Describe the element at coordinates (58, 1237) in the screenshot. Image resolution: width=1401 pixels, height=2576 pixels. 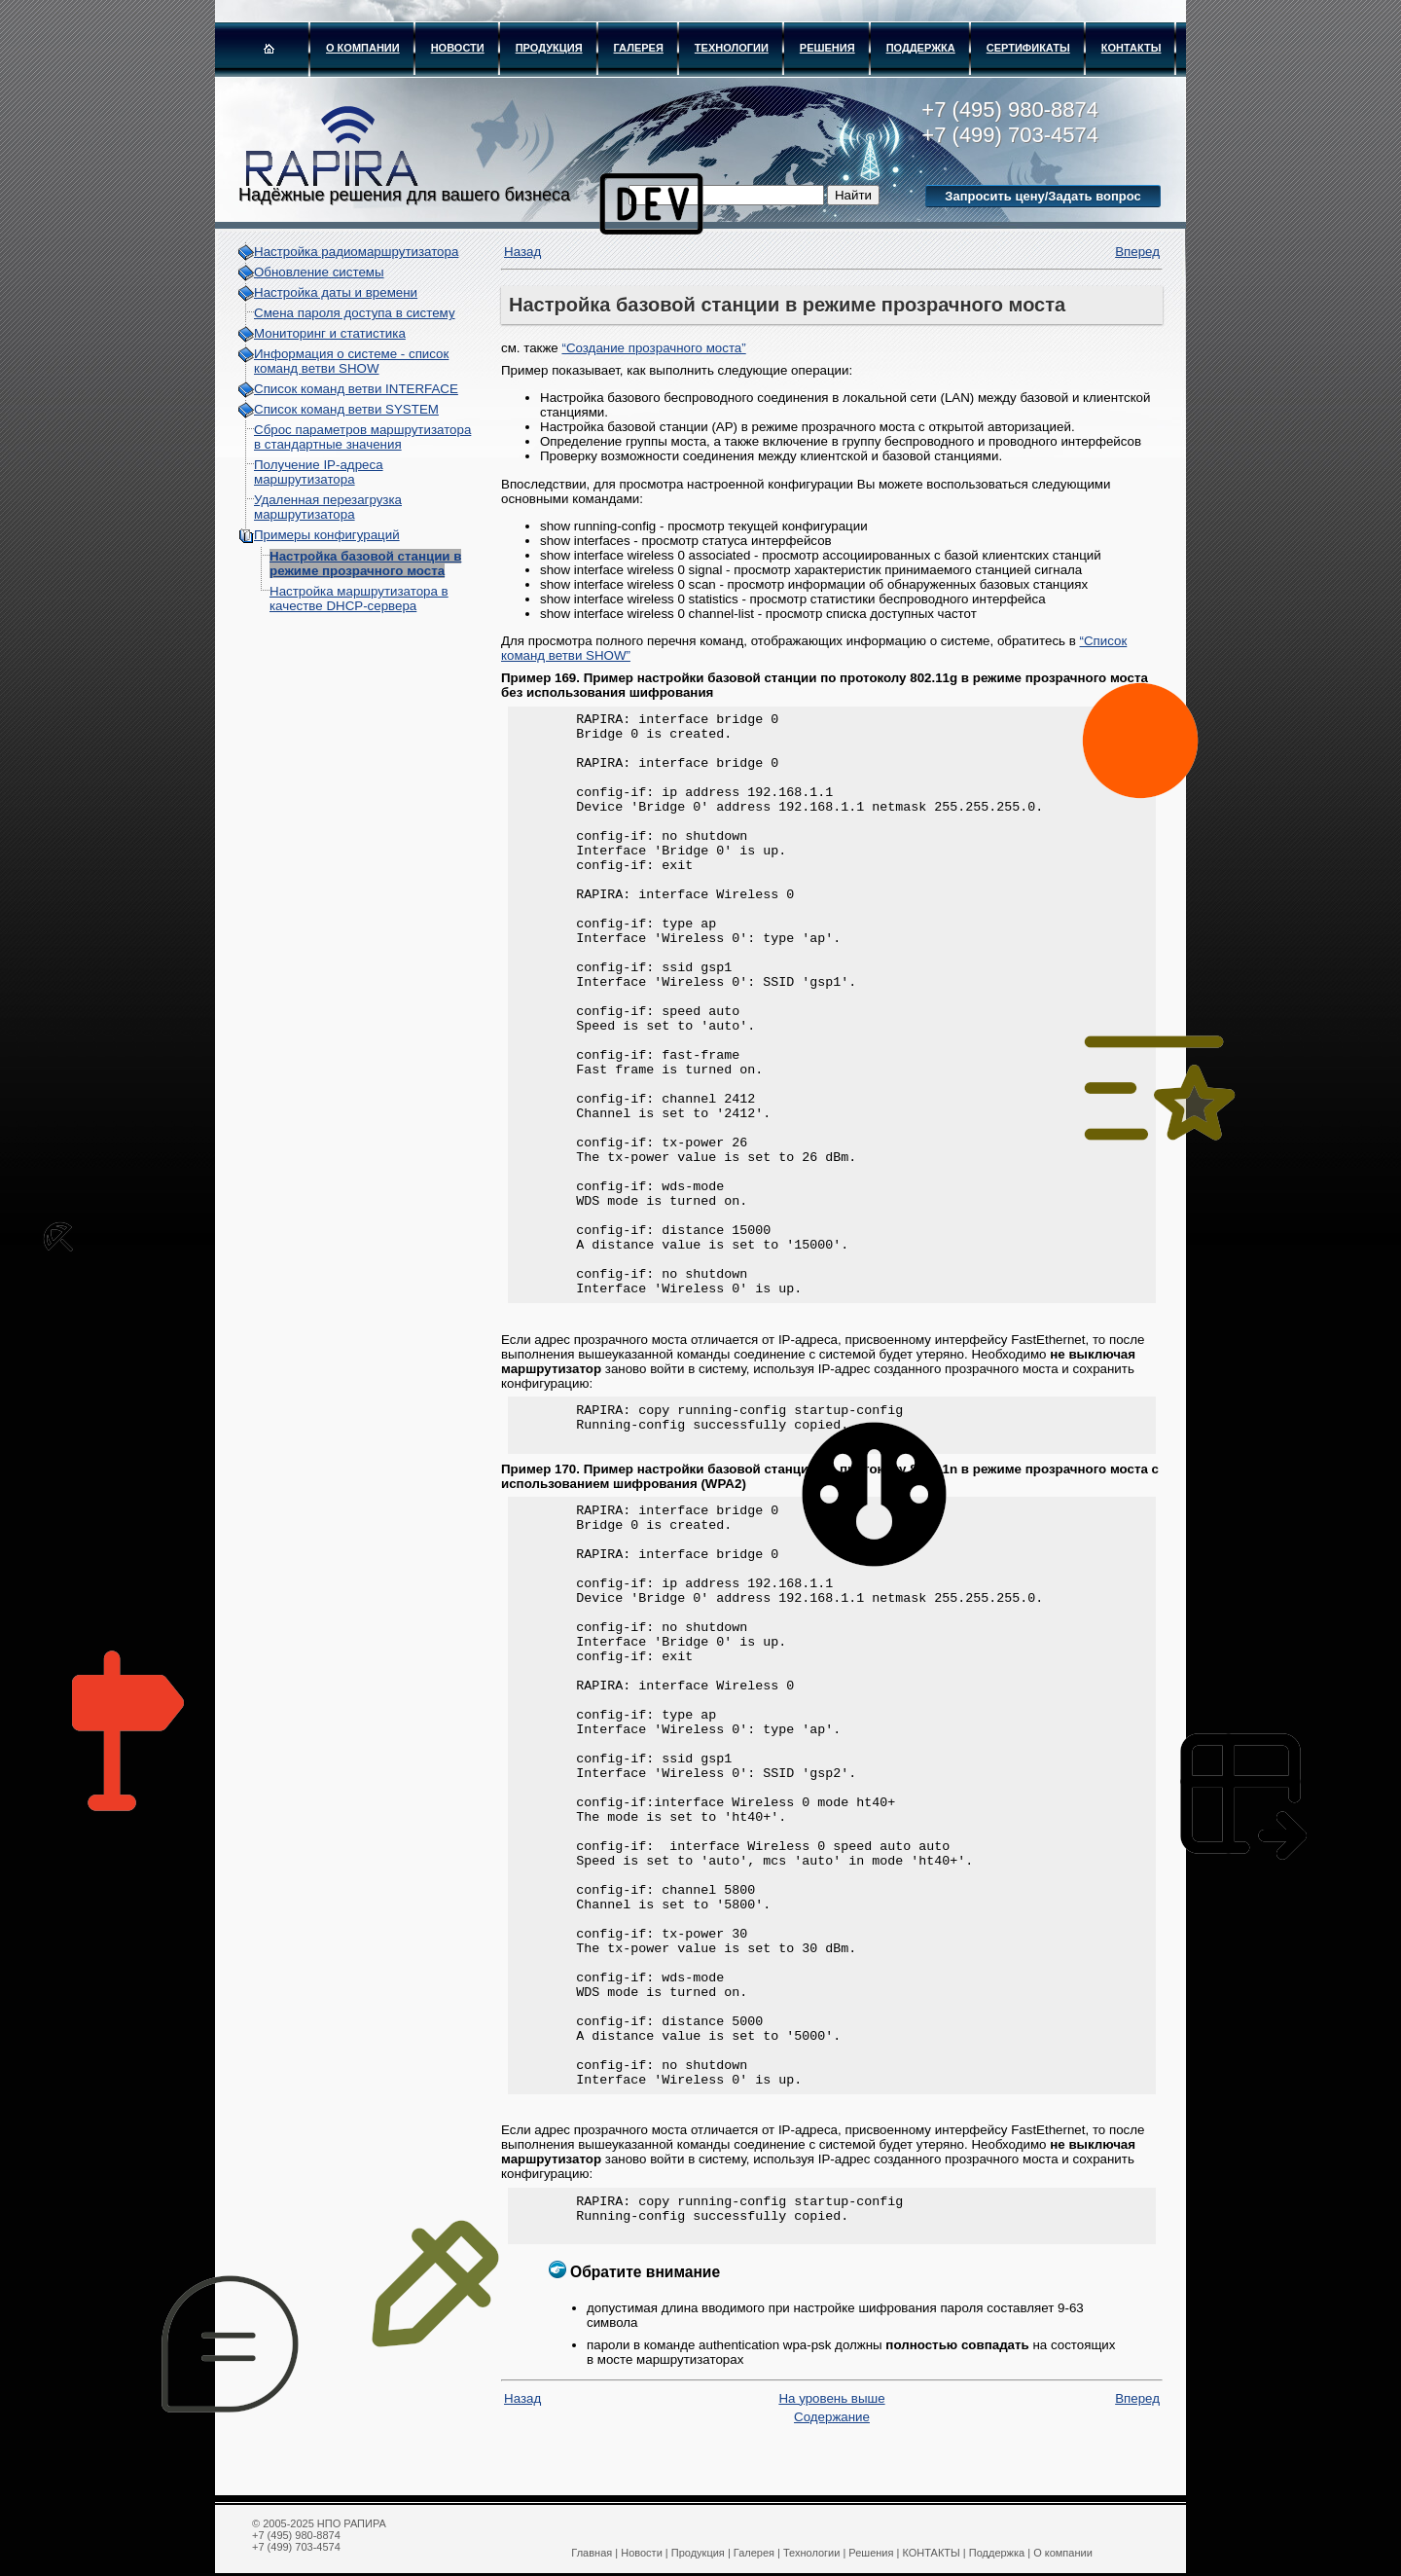
I see `access beach or resort amenities` at that location.